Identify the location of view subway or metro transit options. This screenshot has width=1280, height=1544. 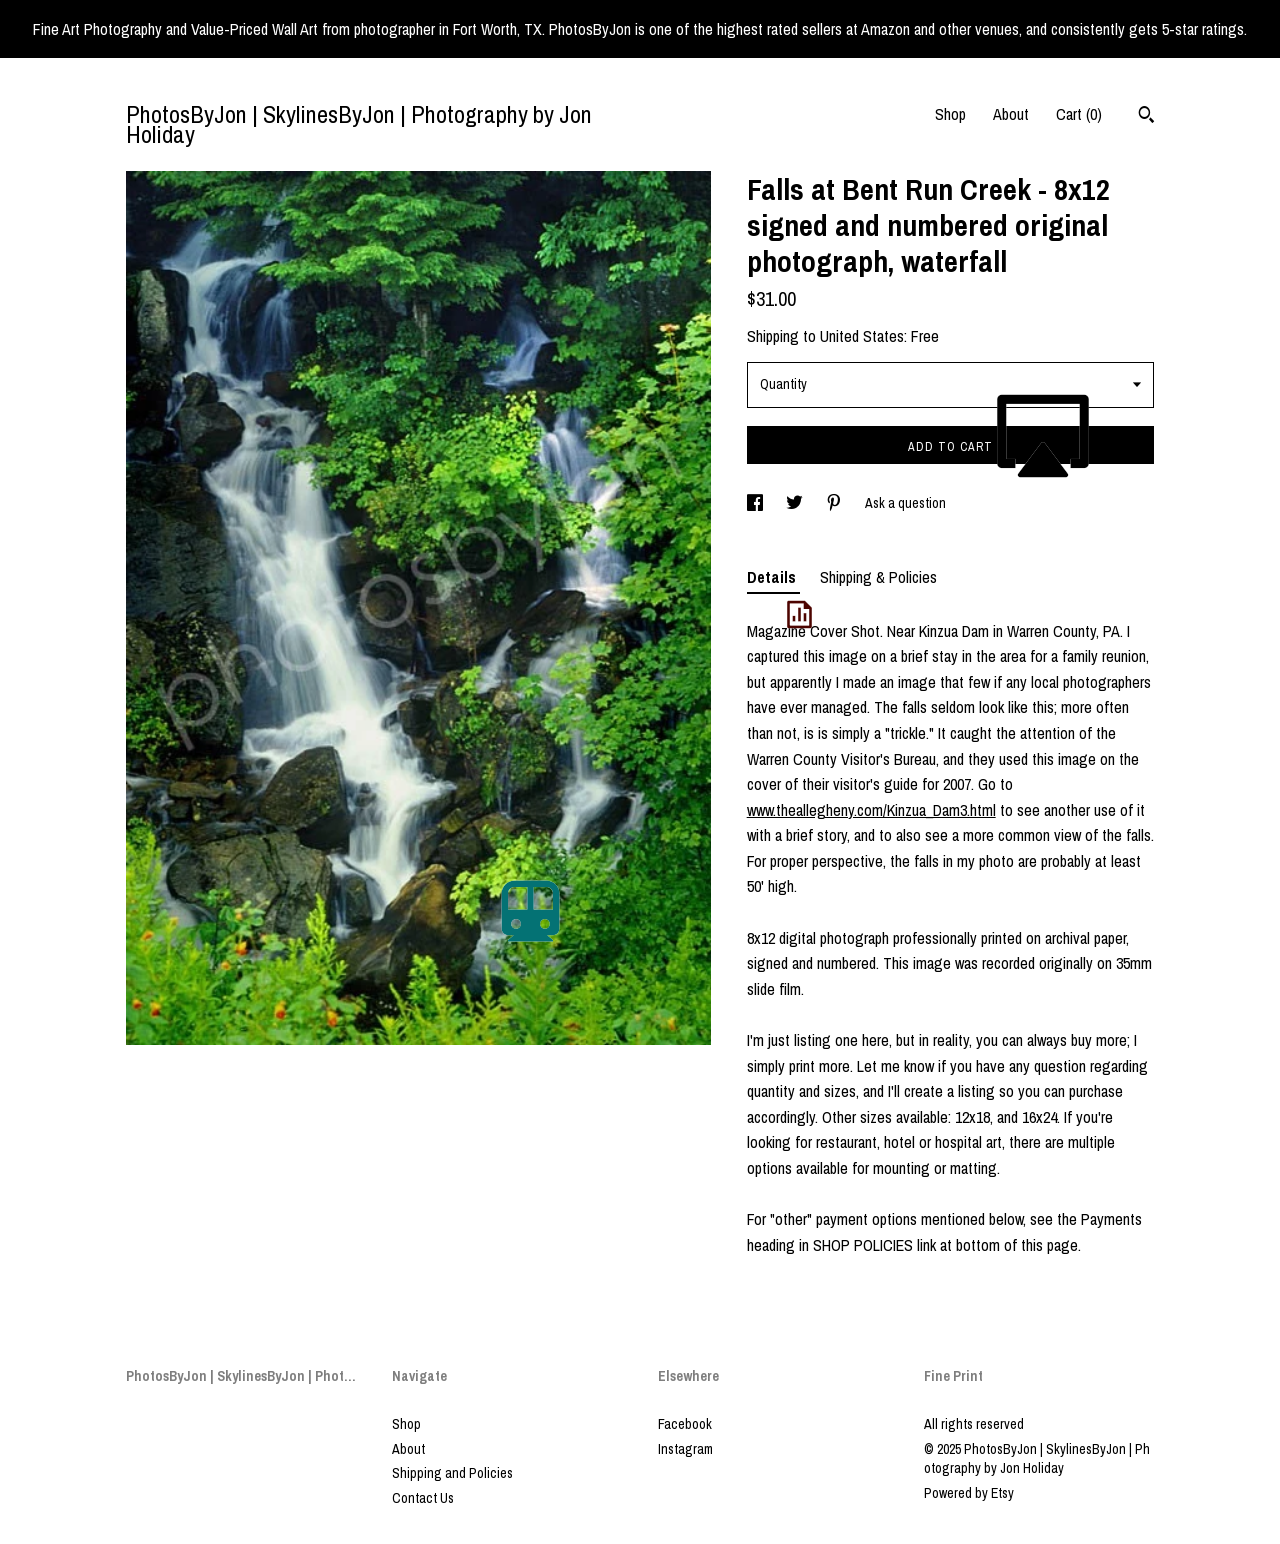
(530, 909).